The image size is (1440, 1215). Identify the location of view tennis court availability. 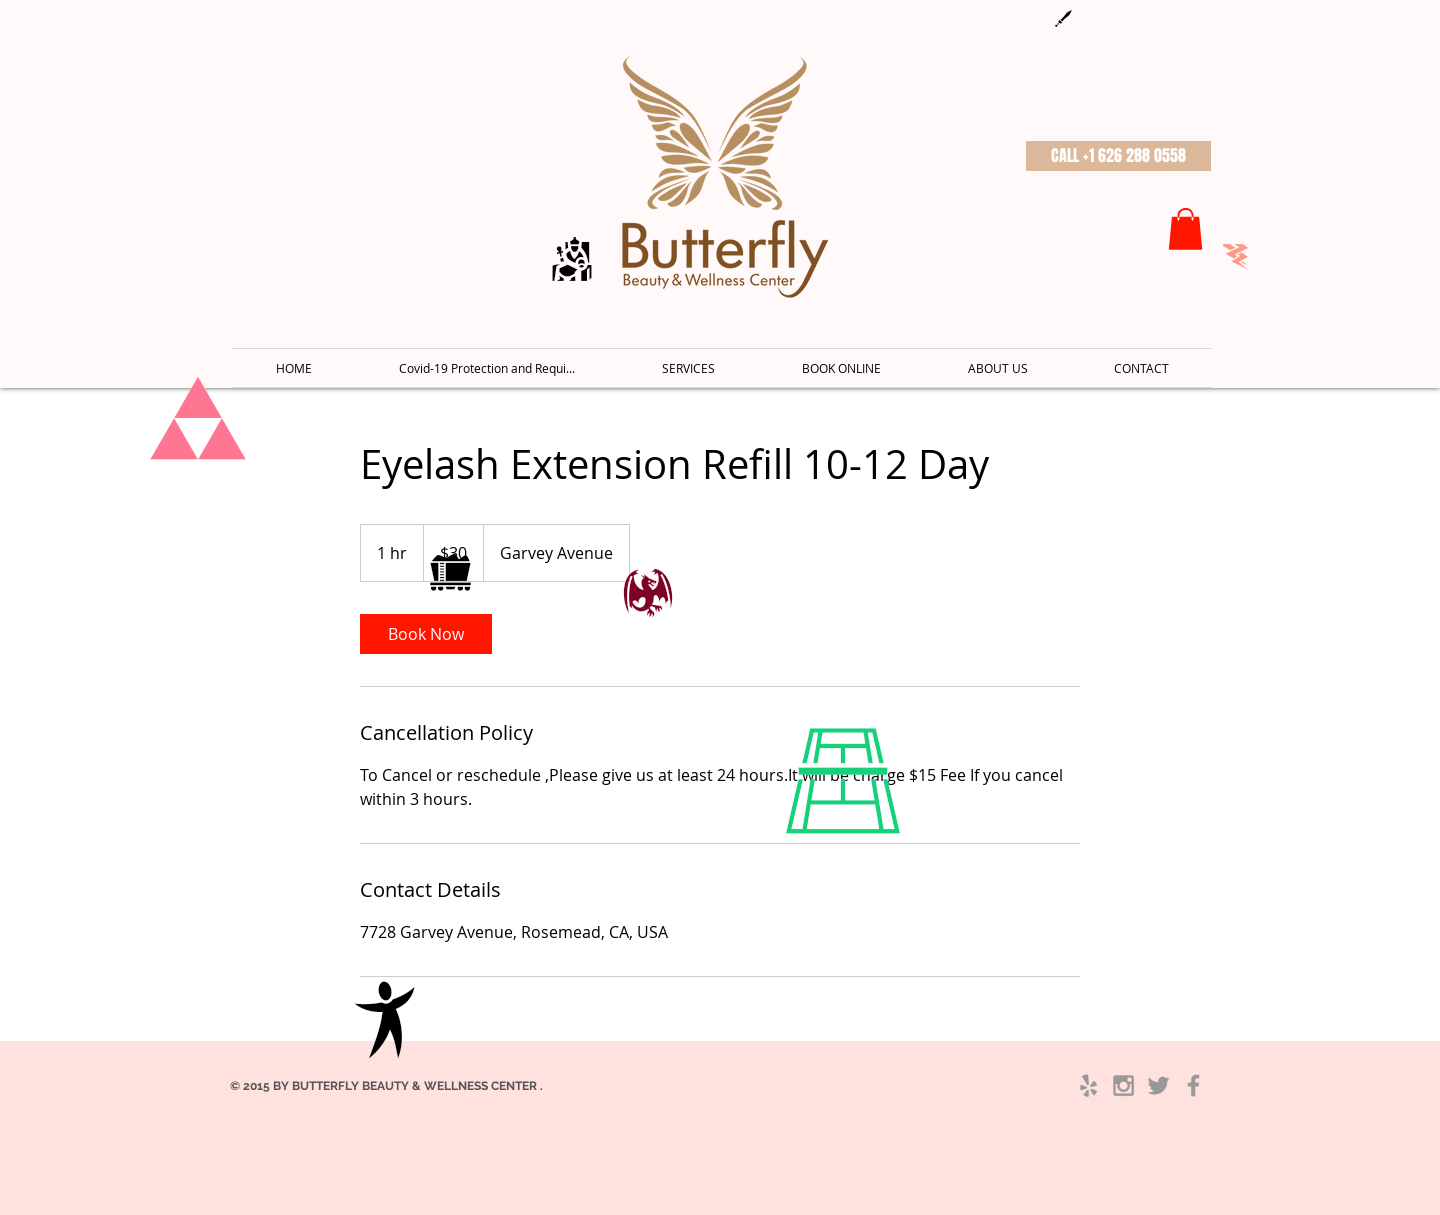
(843, 777).